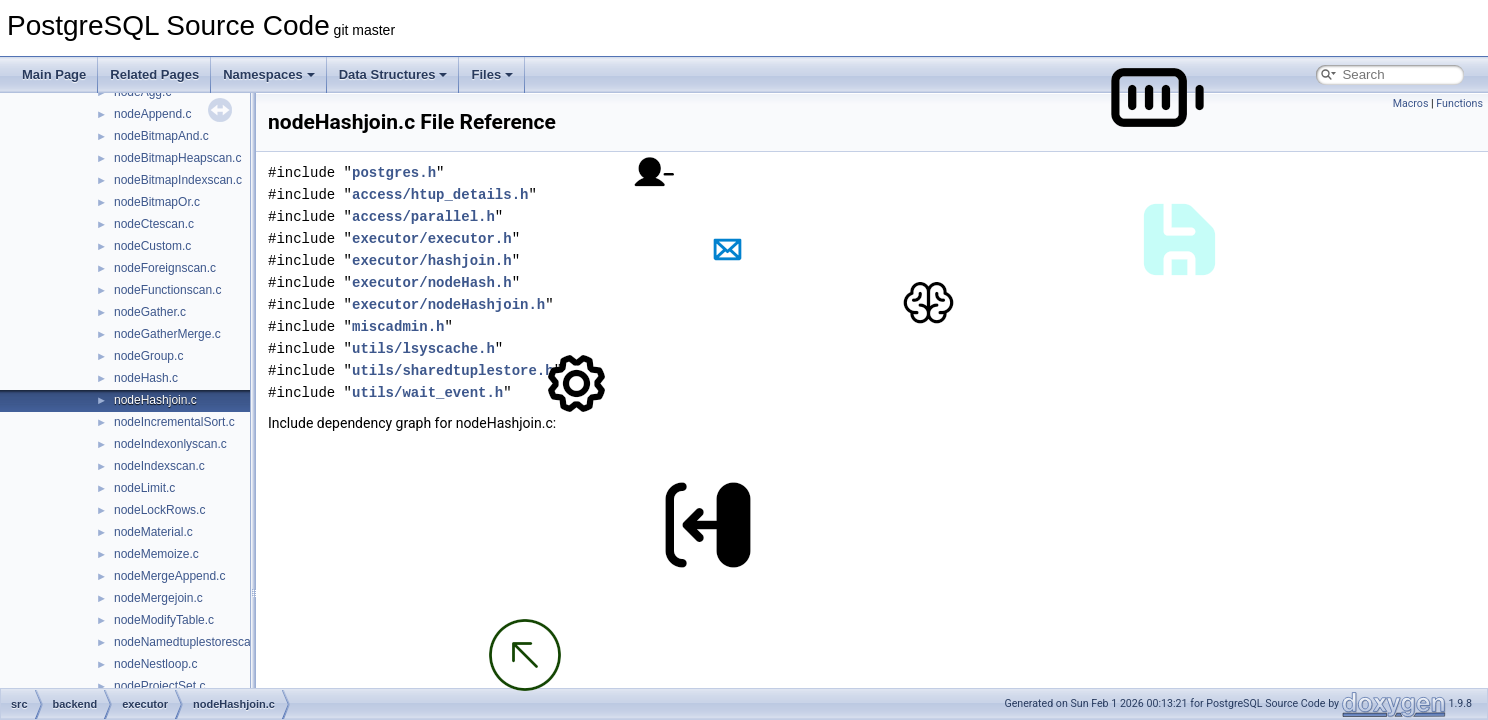 Image resolution: width=1488 pixels, height=720 pixels. I want to click on access AI or smart features, so click(928, 303).